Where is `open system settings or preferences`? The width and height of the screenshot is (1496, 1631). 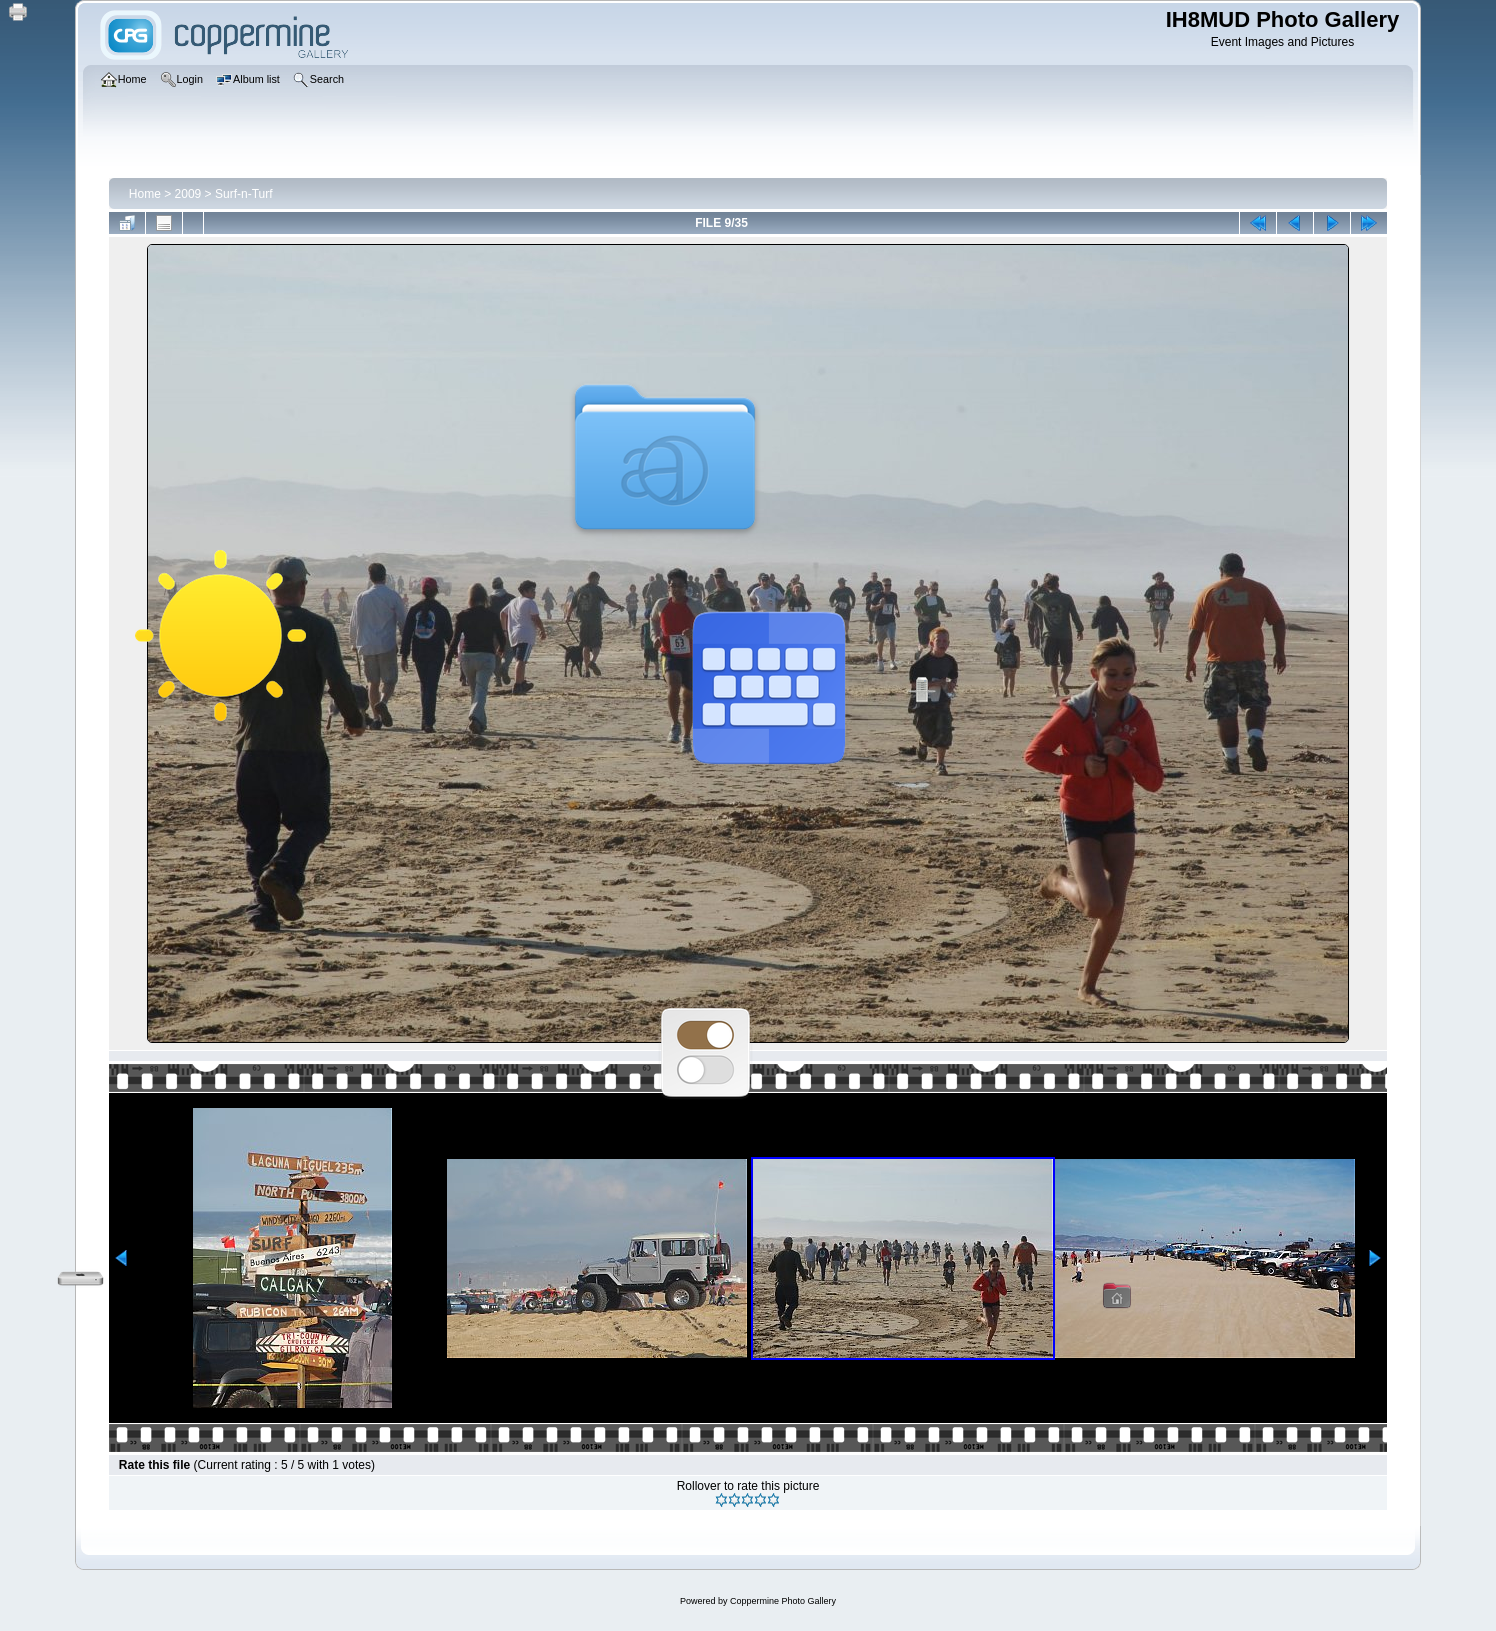 open system settings or preferences is located at coordinates (705, 1052).